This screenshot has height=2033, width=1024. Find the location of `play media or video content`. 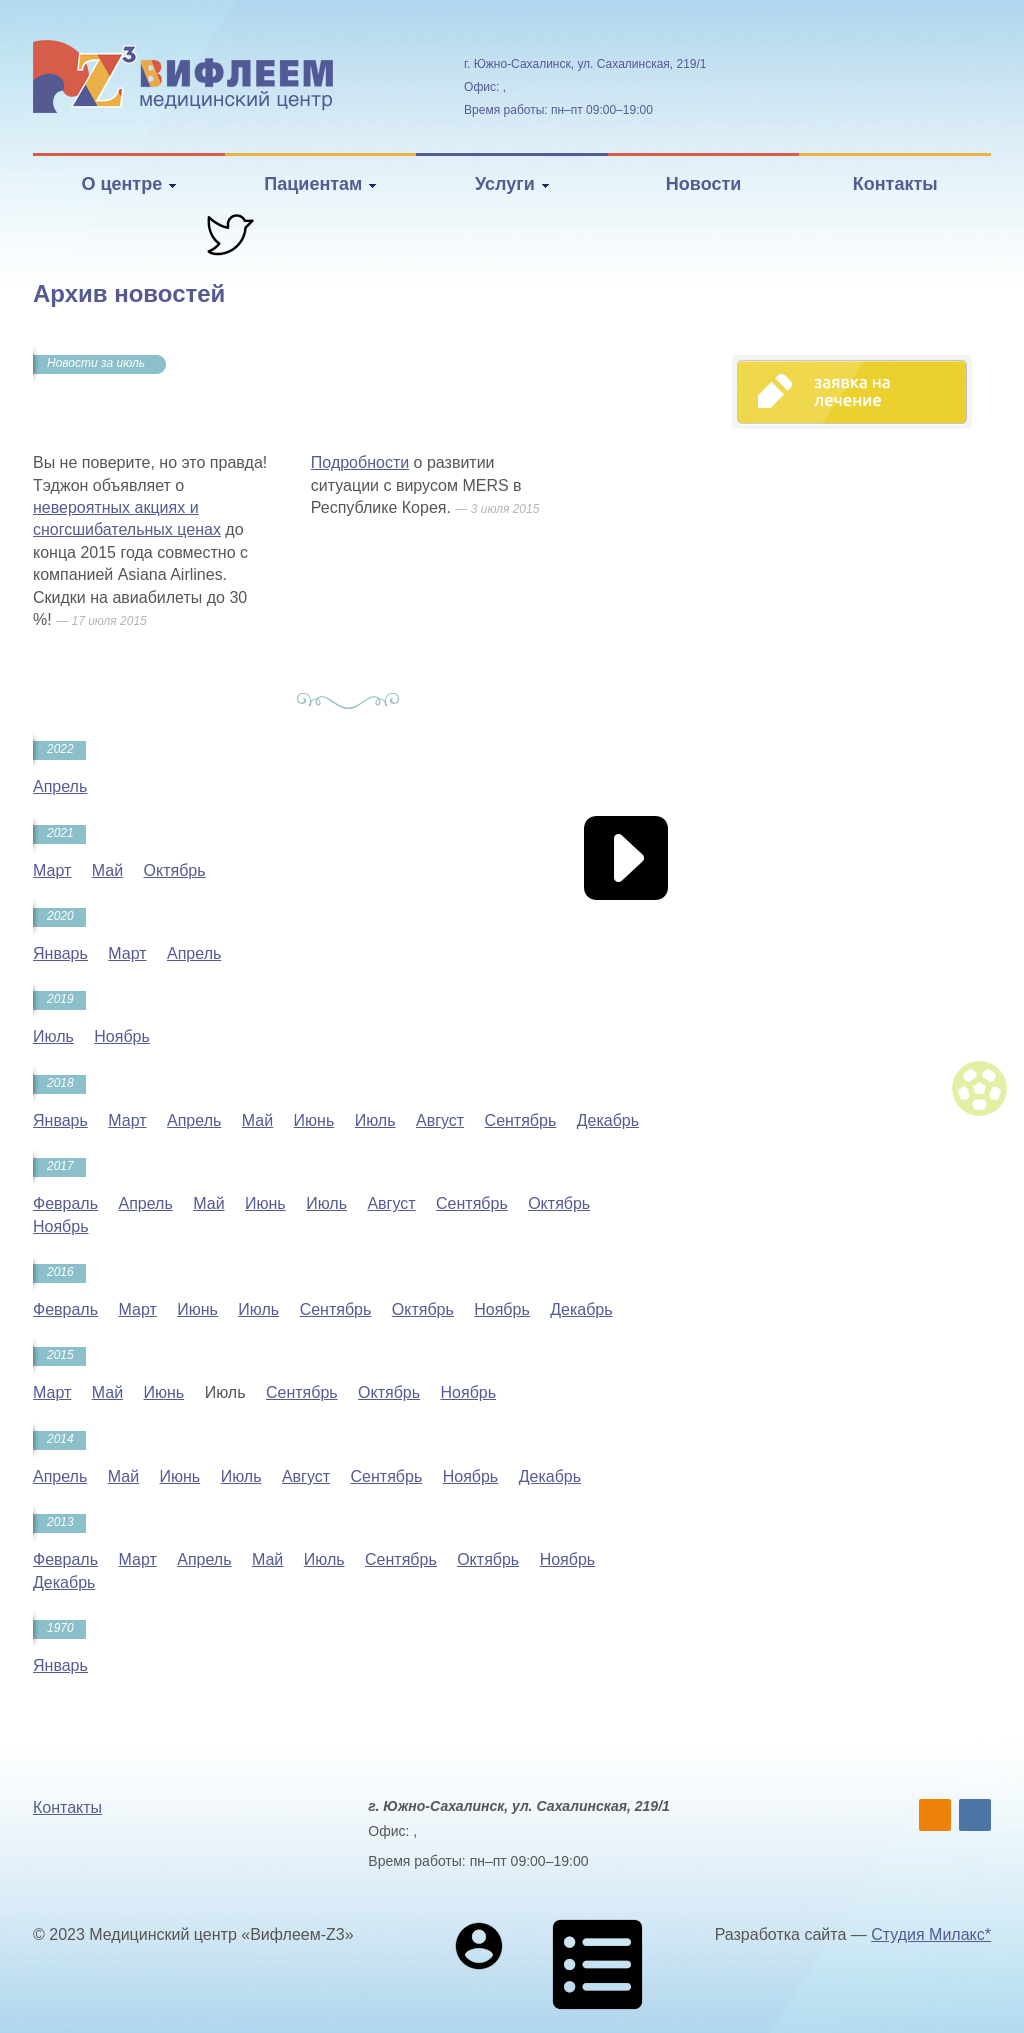

play media or video content is located at coordinates (626, 858).